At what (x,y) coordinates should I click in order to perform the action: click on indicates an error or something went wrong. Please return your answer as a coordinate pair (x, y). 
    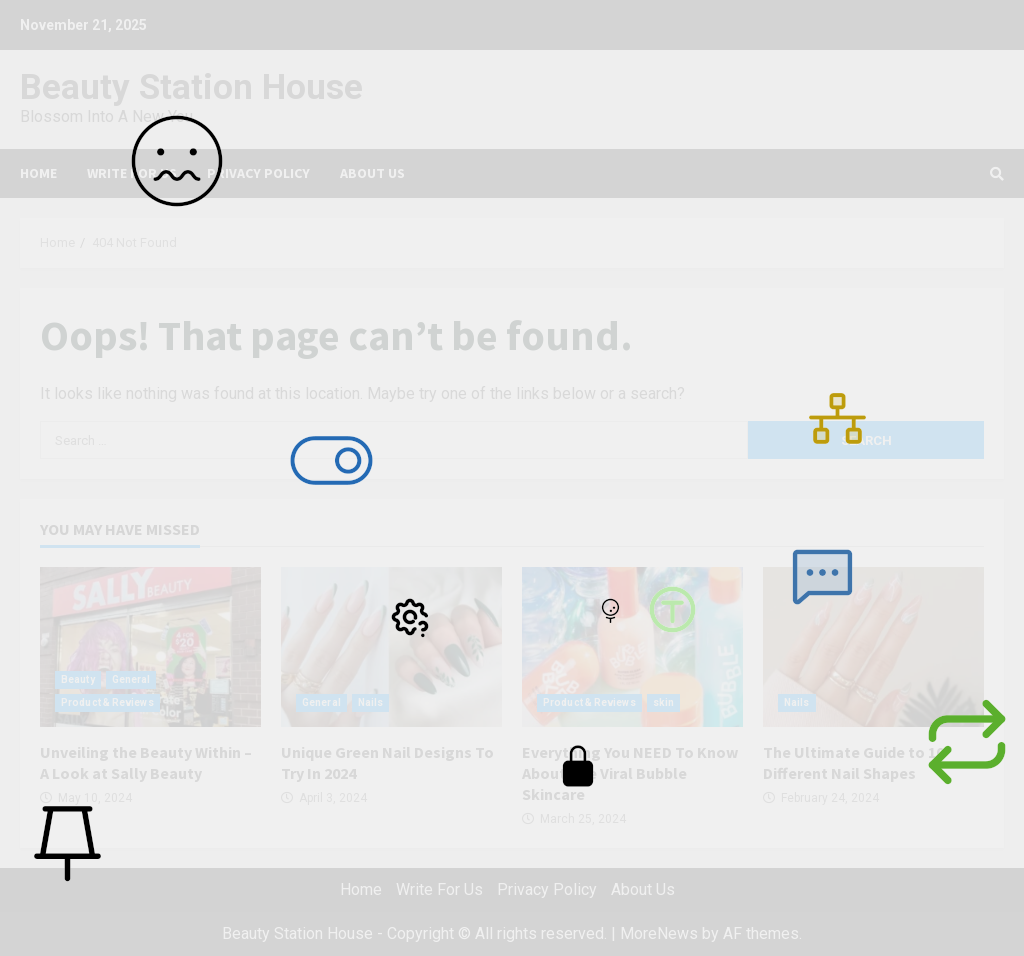
    Looking at the image, I should click on (177, 161).